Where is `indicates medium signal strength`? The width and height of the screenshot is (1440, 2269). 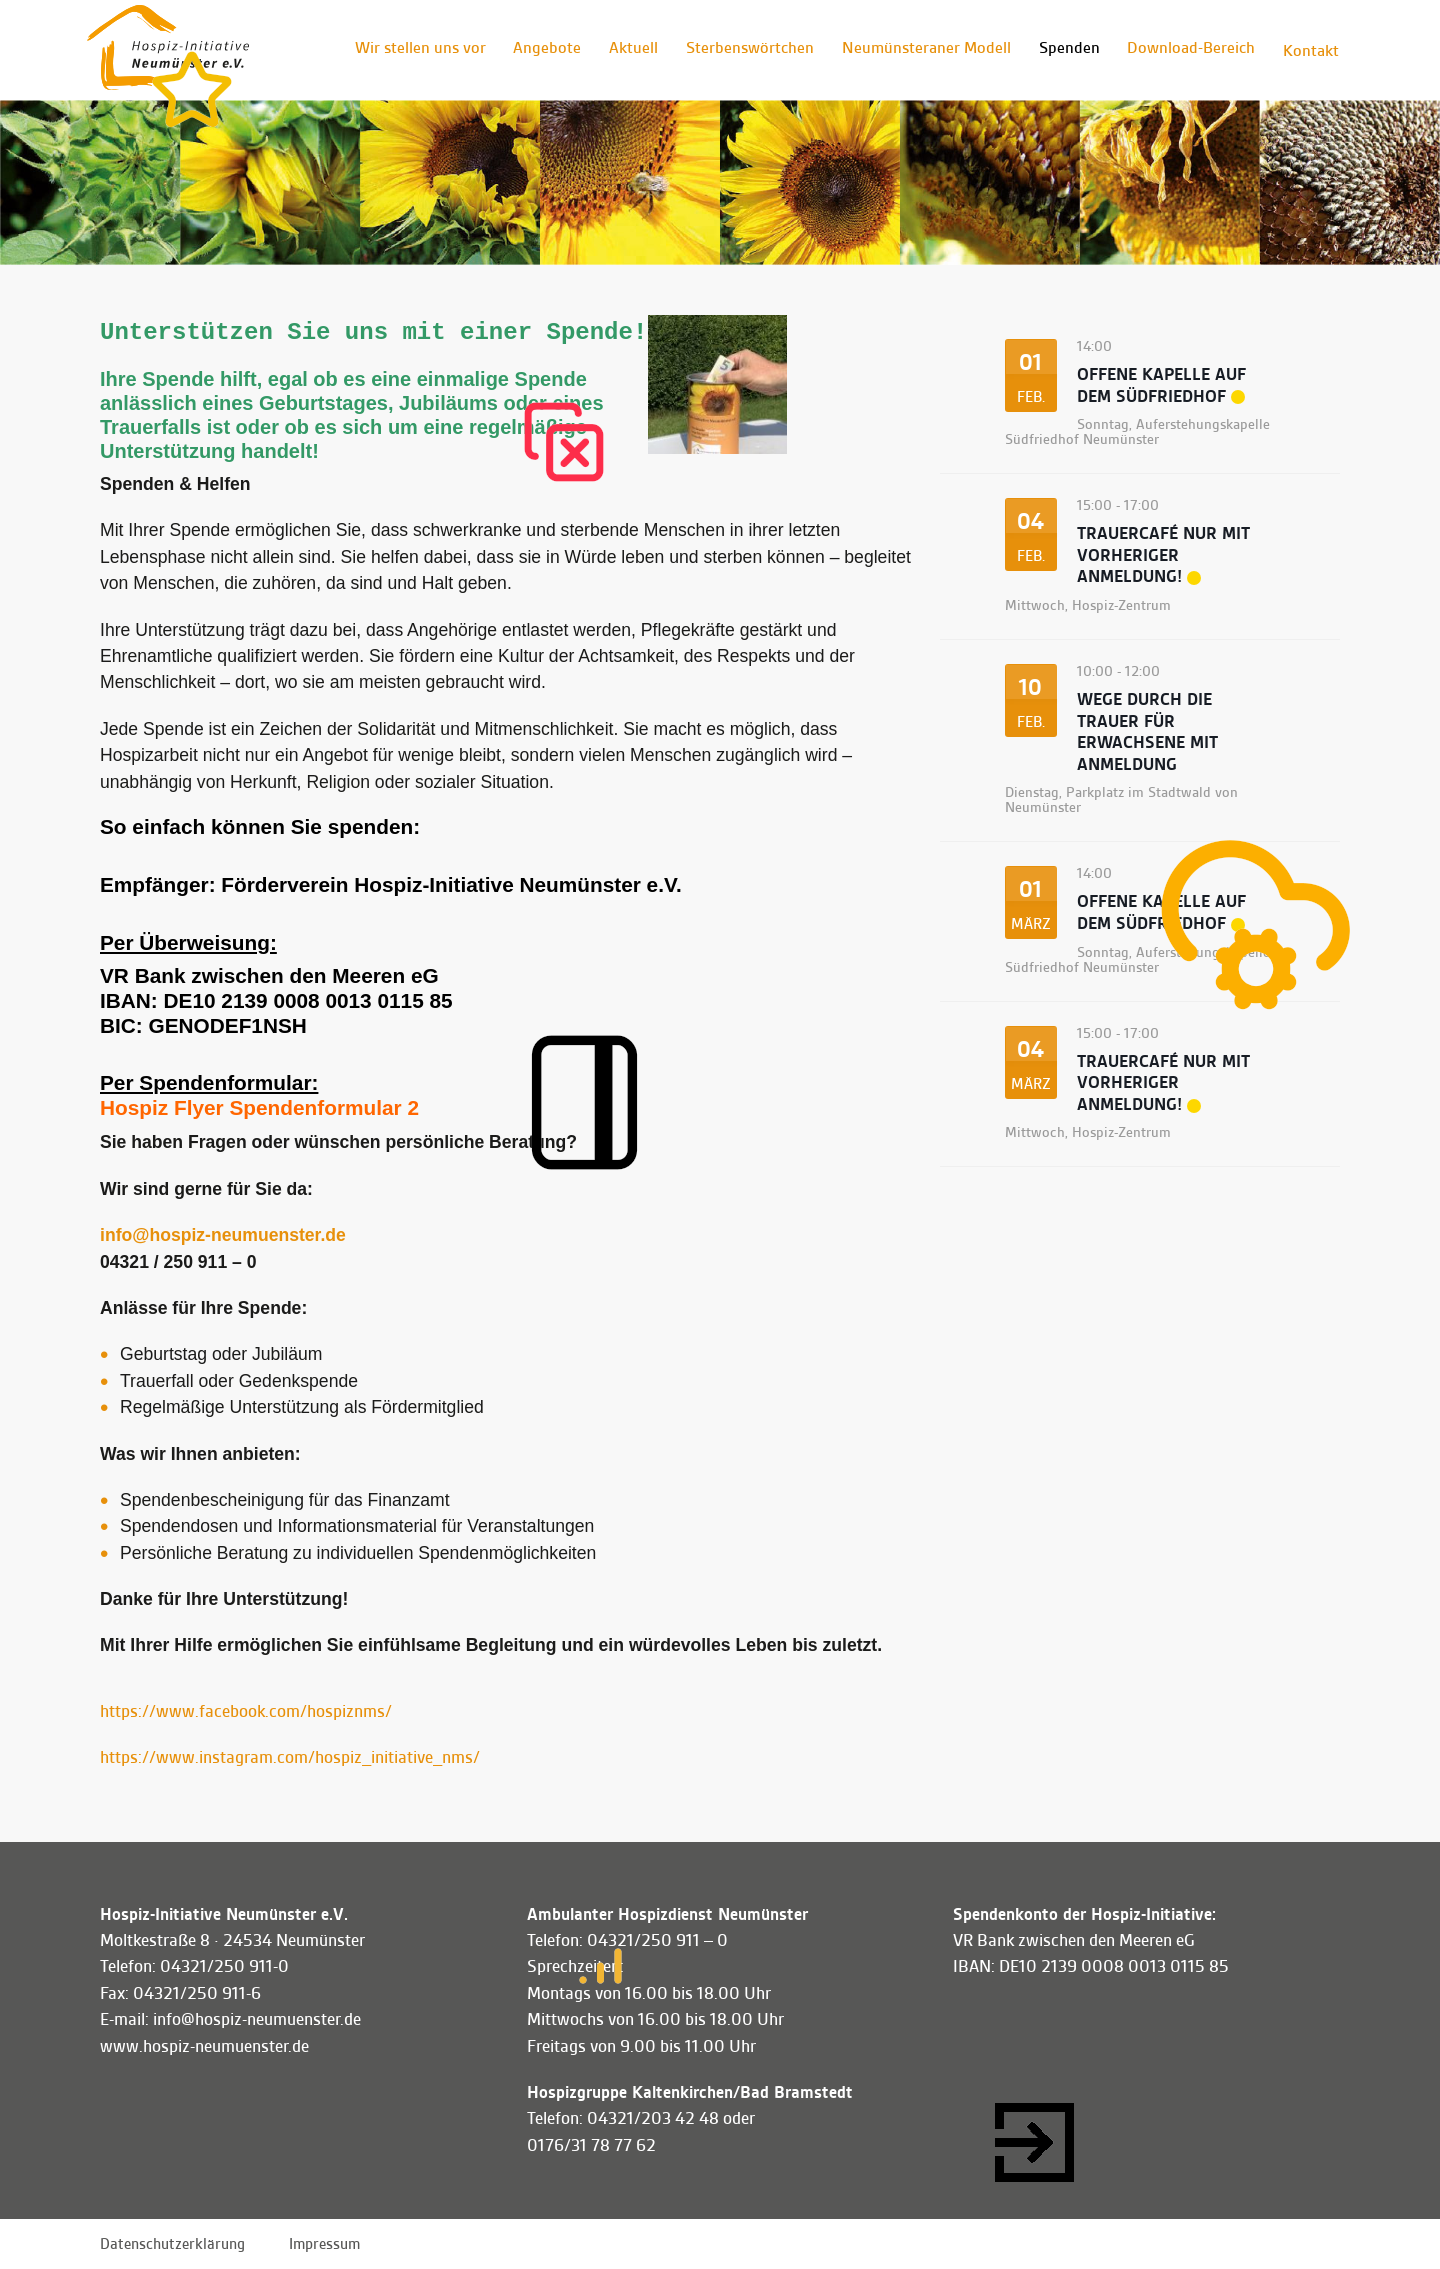
indicates medium signal strength is located at coordinates (618, 1952).